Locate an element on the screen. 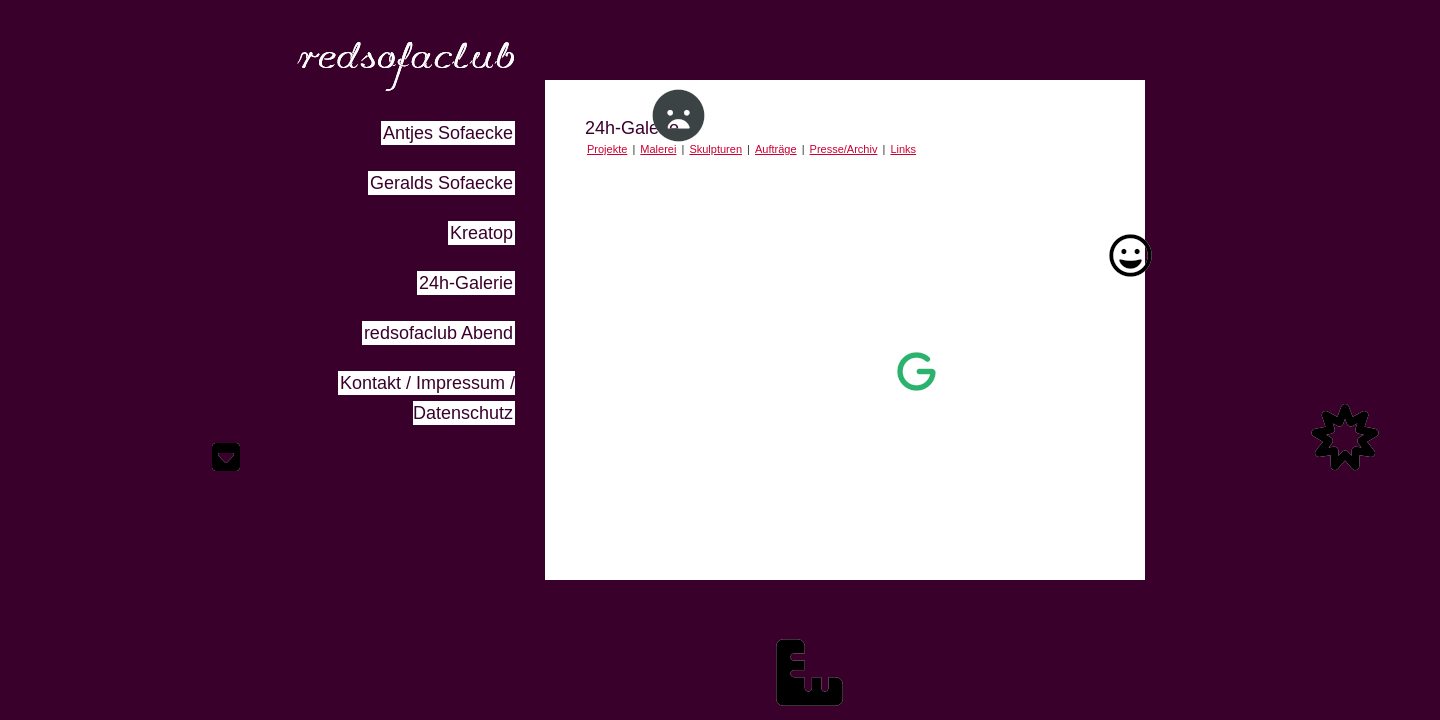 Image resolution: width=1440 pixels, height=720 pixels. represents the Bahá'í faith symbol is located at coordinates (1345, 437).